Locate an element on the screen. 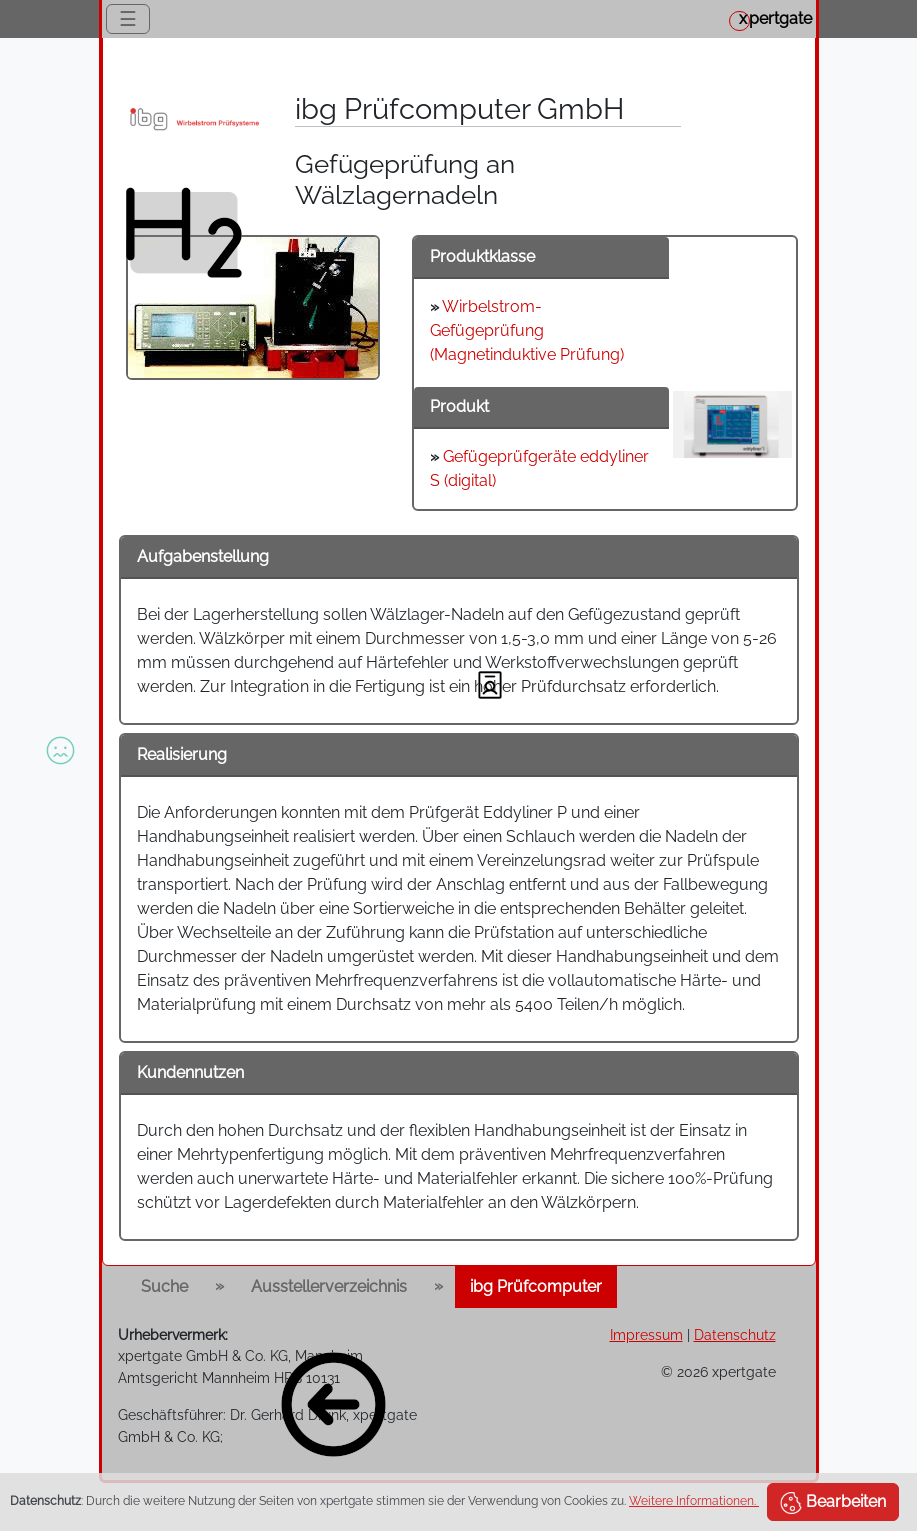 This screenshot has width=917, height=1531. go back to the previous screen is located at coordinates (333, 1404).